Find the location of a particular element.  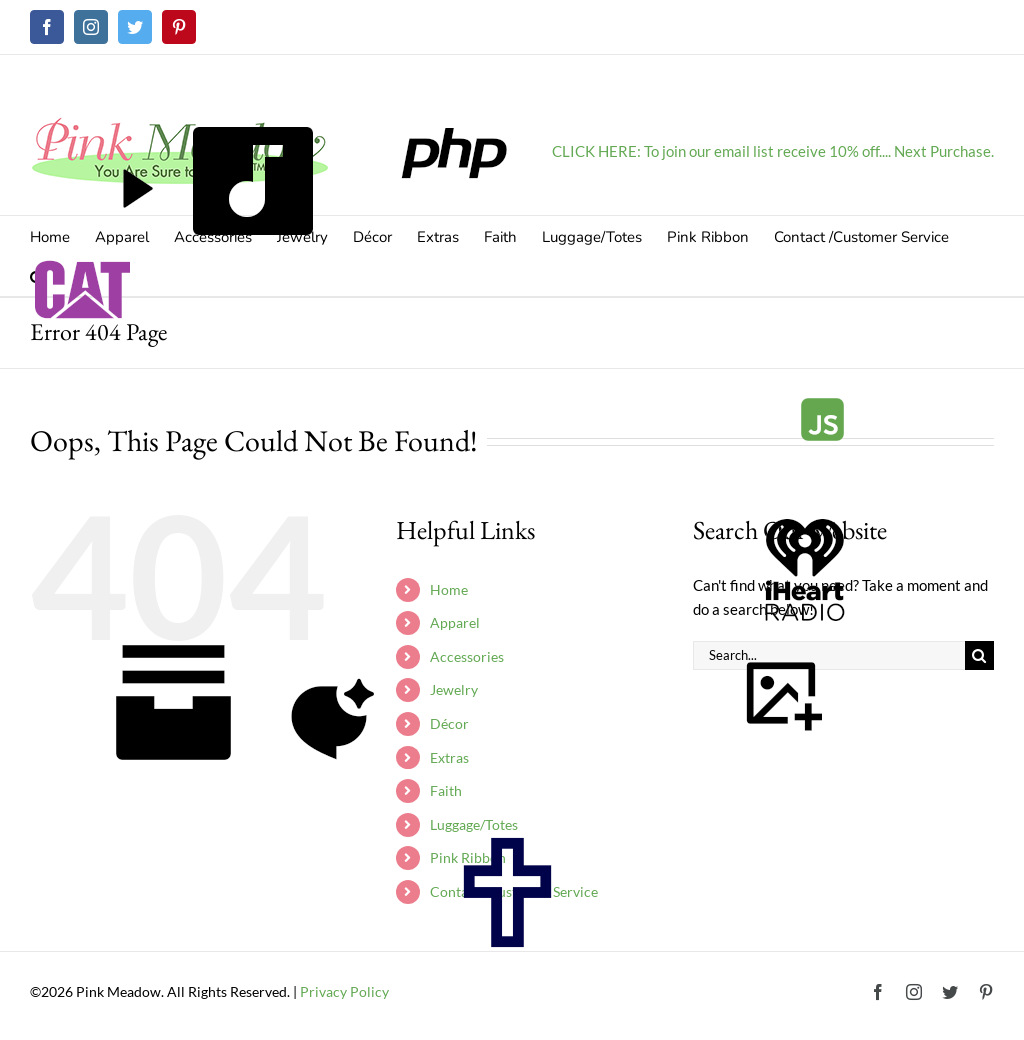

religious or faith-related content is located at coordinates (507, 892).